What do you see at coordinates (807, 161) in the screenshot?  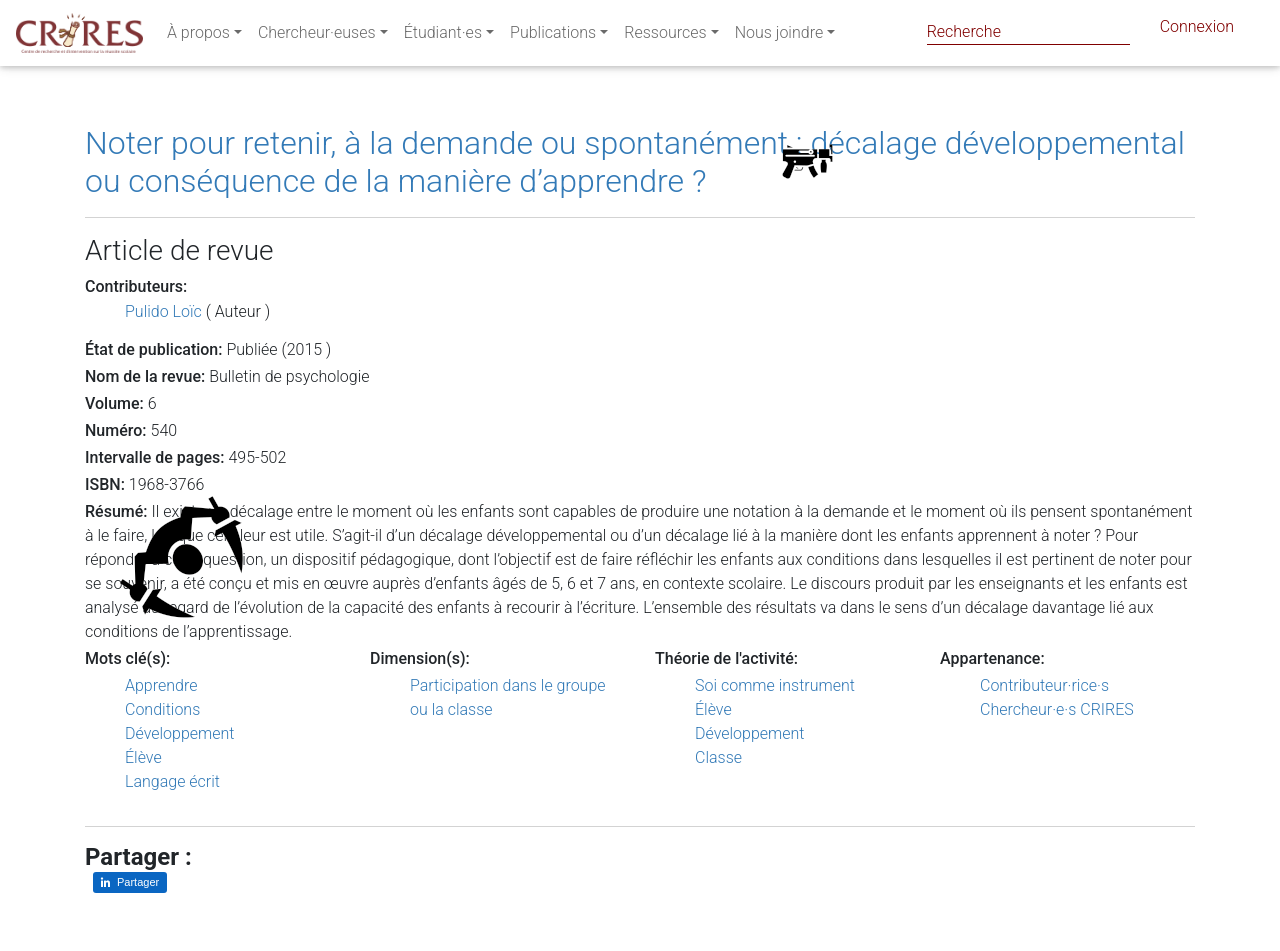 I see `select the MP5K submachine gun` at bounding box center [807, 161].